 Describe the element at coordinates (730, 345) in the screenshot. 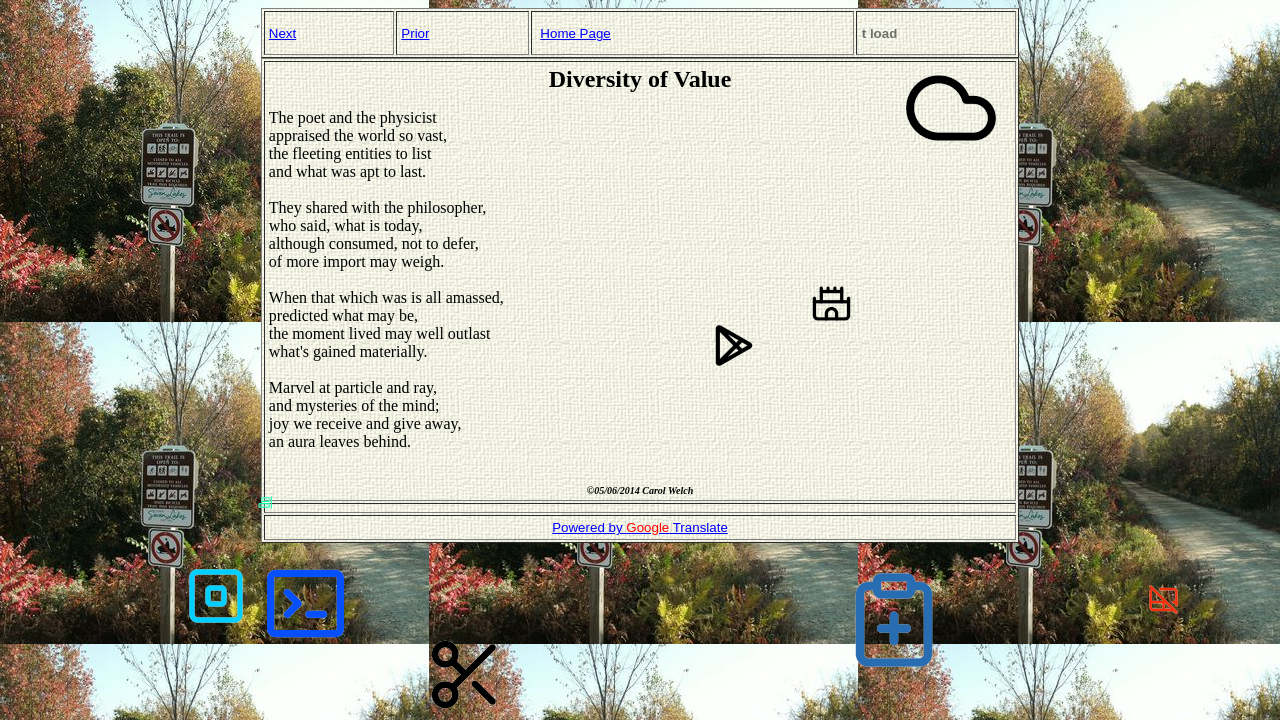

I see `open google play store` at that location.